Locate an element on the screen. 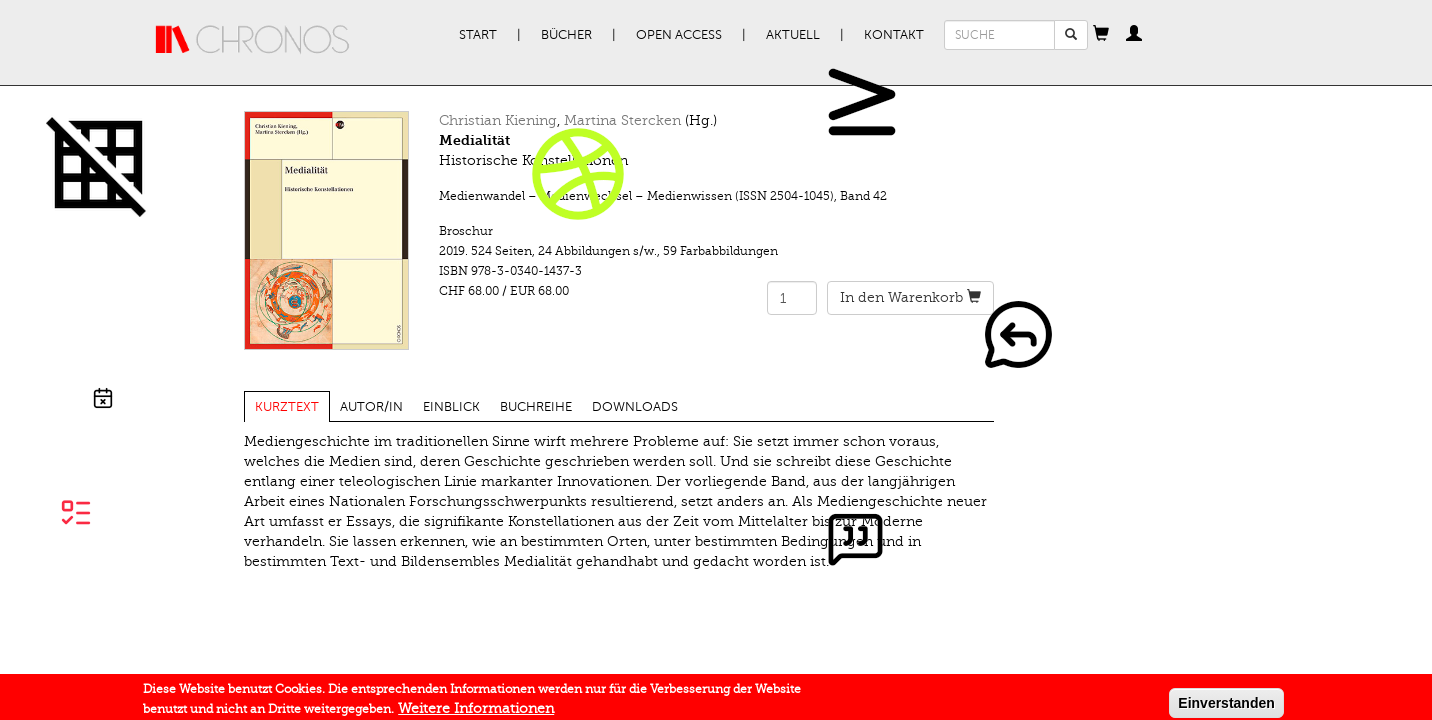 This screenshot has height=720, width=1432. view your to-do list is located at coordinates (76, 513).